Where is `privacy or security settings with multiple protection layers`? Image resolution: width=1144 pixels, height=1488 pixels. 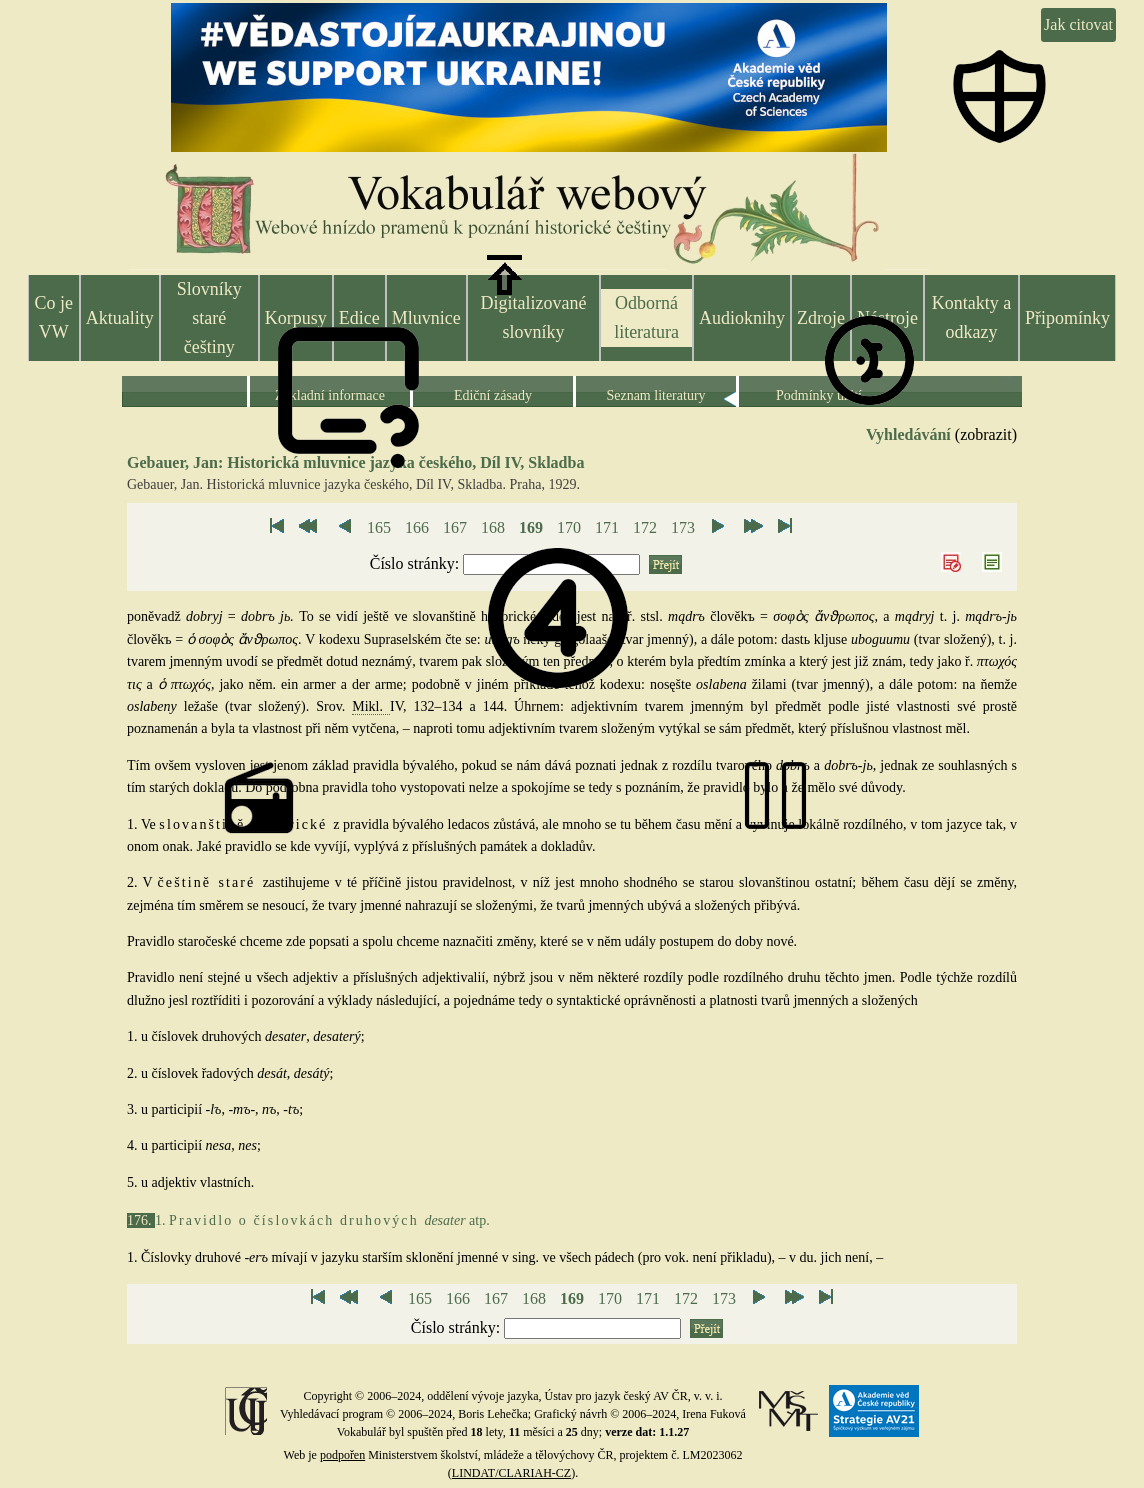
privacy or security settings with multiple protection layers is located at coordinates (999, 96).